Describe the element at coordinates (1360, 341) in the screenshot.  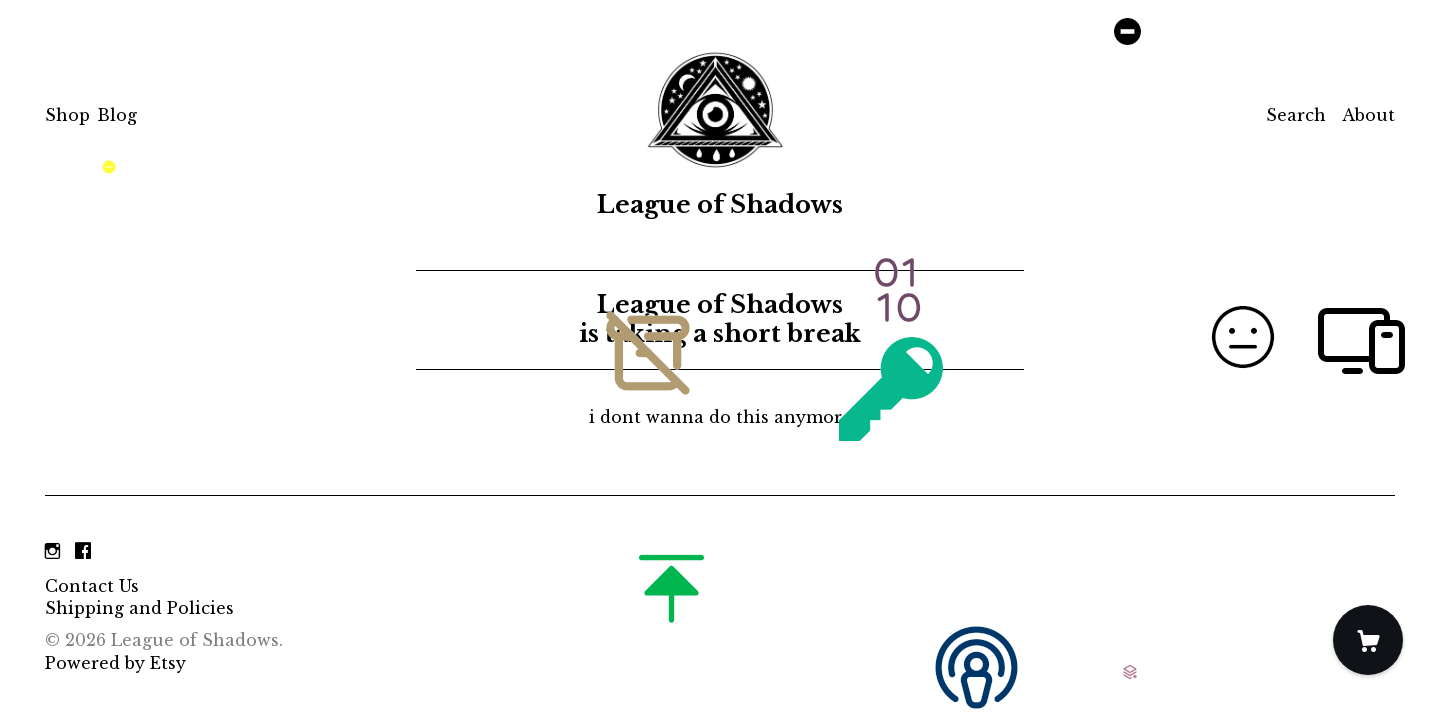
I see `manage connected devices` at that location.